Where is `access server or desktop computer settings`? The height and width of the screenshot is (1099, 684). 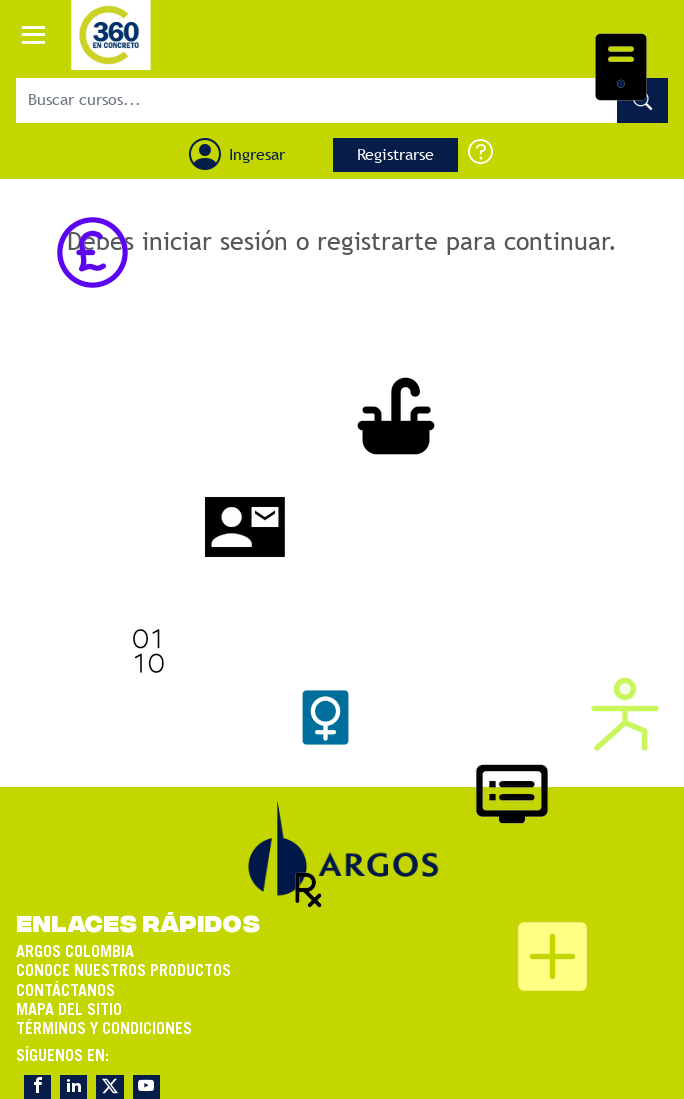
access server or desktop computer settings is located at coordinates (621, 67).